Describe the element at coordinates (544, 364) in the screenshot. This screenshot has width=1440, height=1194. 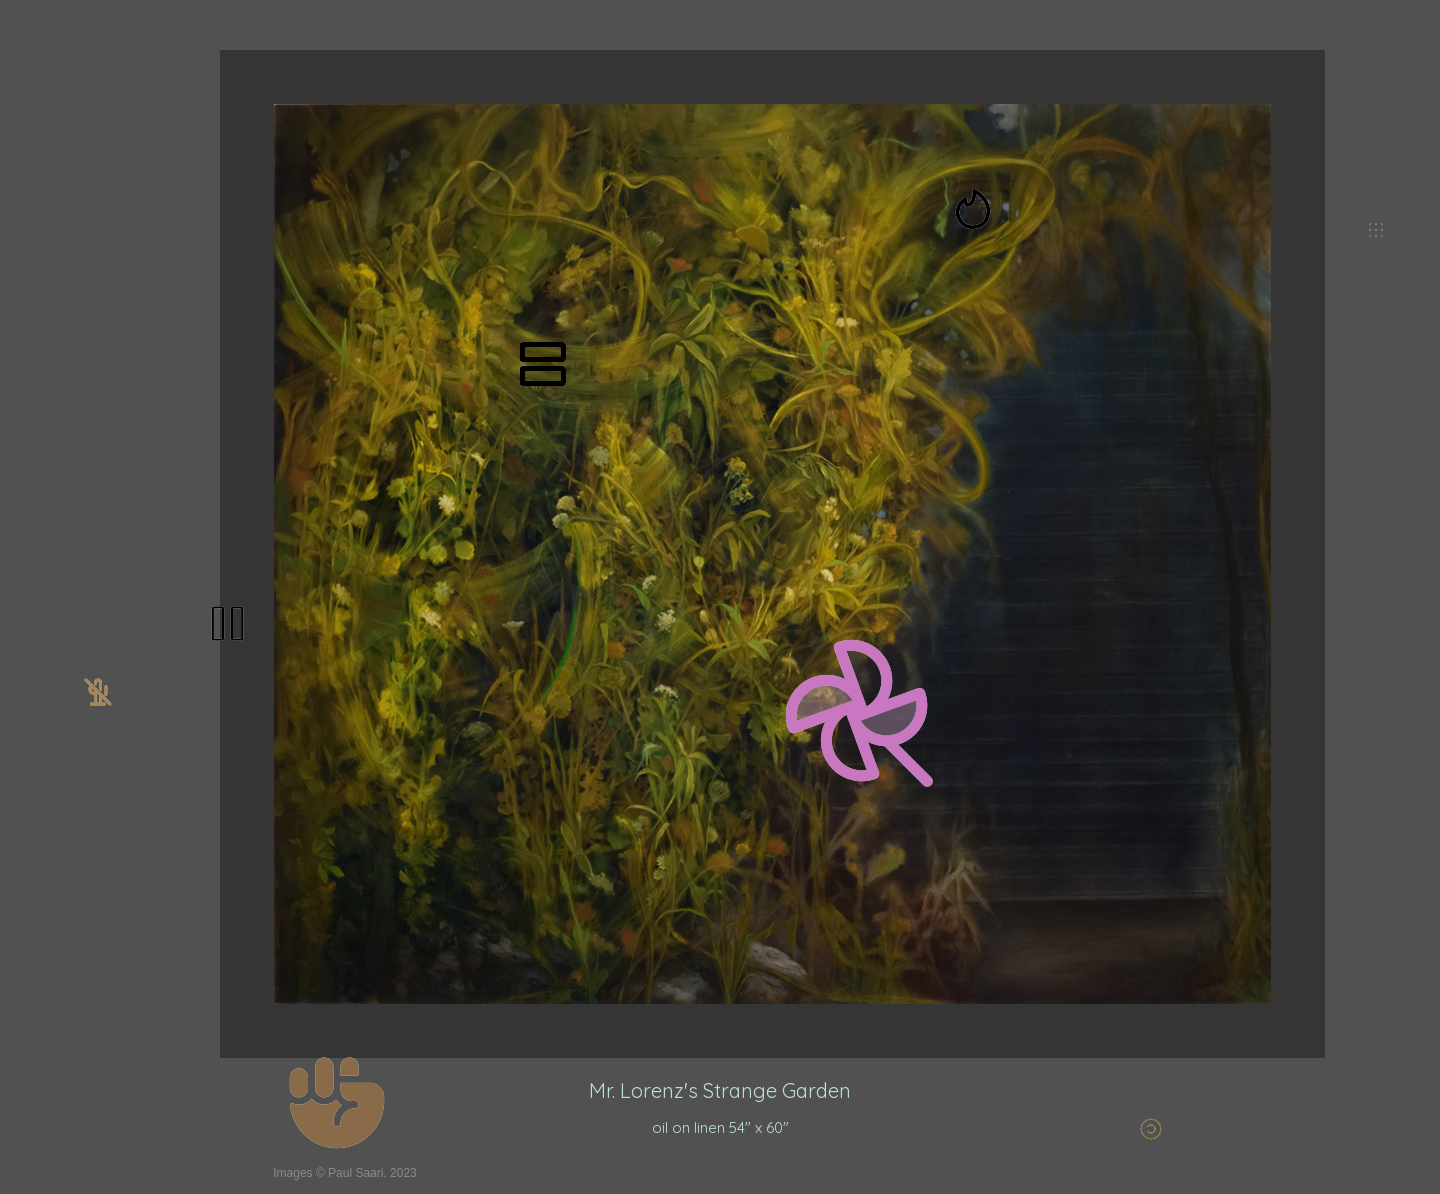
I see `view agenda or schedule items` at that location.